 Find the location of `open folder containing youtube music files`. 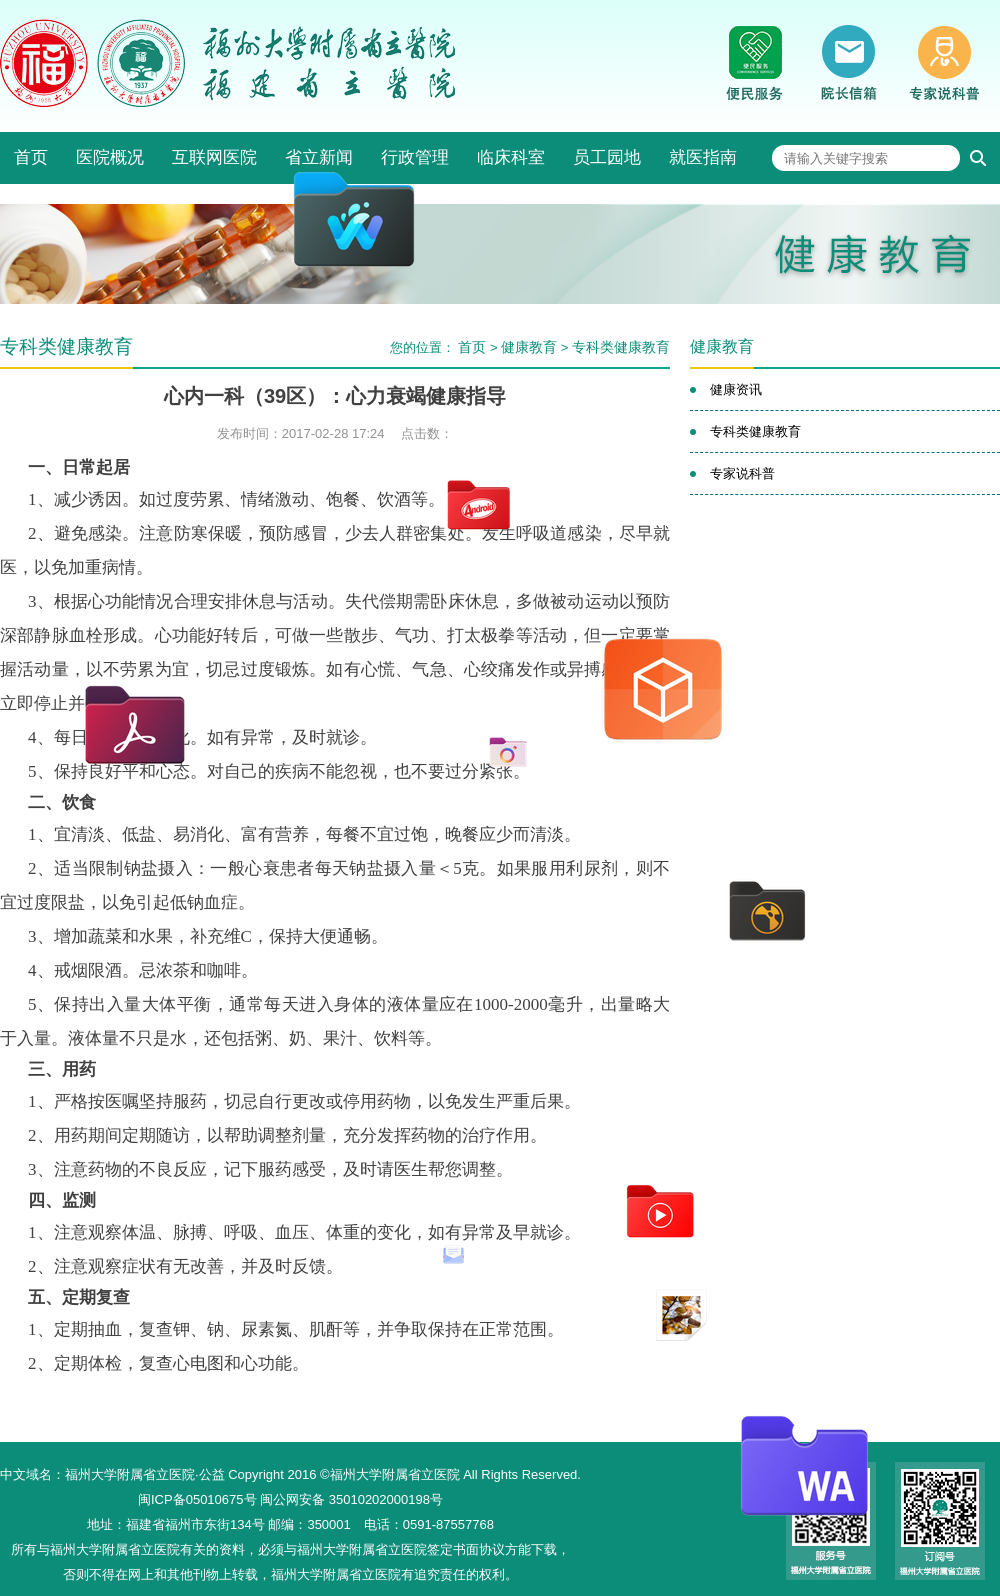

open folder containing youtube music files is located at coordinates (660, 1213).